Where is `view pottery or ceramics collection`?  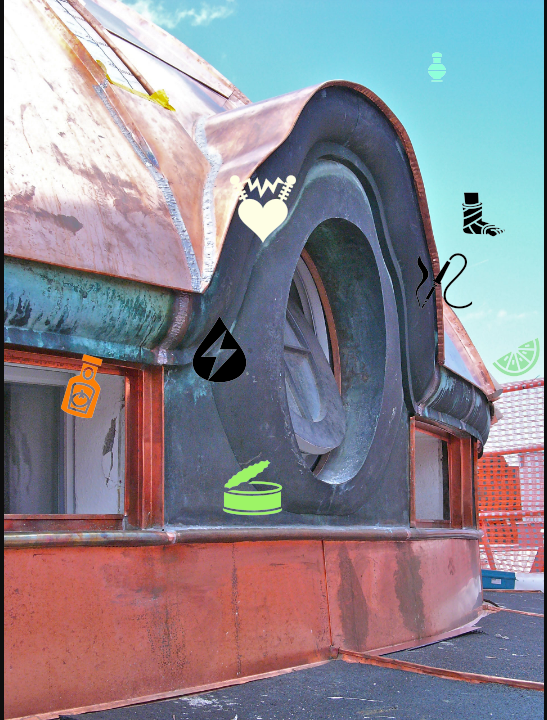 view pottery or ceramics collection is located at coordinates (437, 67).